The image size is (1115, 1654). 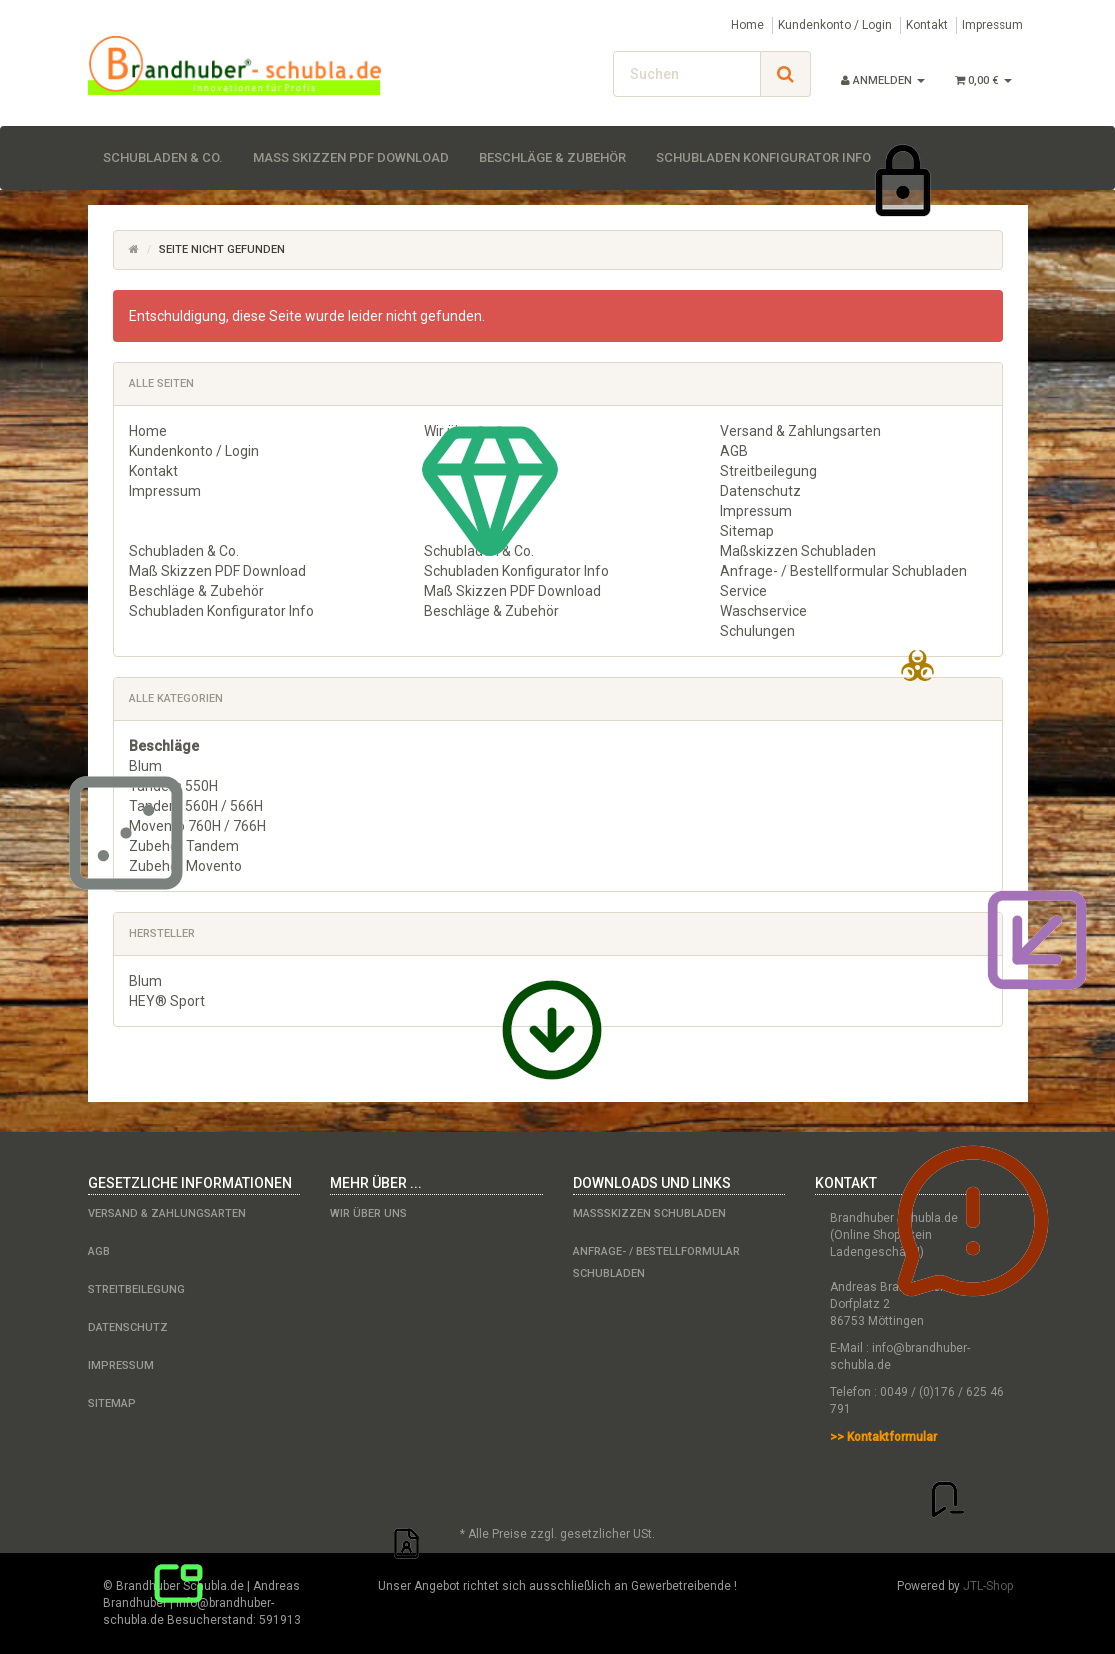 What do you see at coordinates (552, 1030) in the screenshot?
I see `download file or content` at bounding box center [552, 1030].